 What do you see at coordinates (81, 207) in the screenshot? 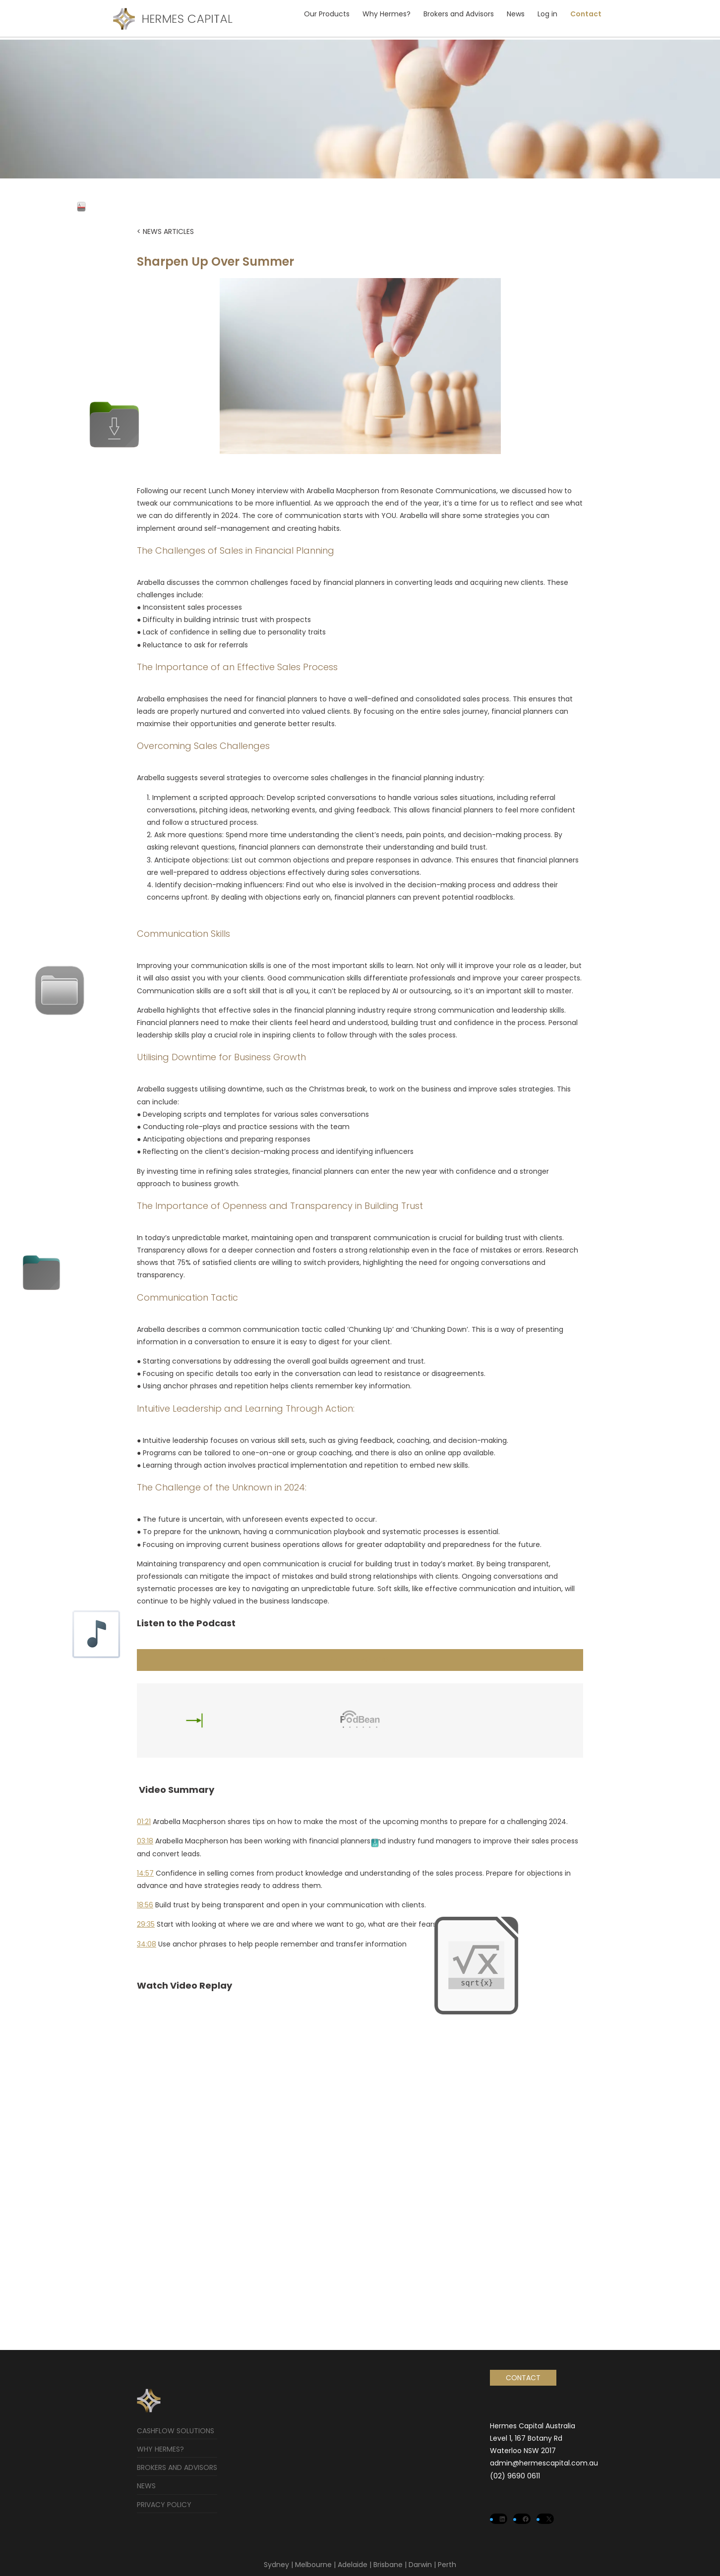
I see `open document scanner application` at bounding box center [81, 207].